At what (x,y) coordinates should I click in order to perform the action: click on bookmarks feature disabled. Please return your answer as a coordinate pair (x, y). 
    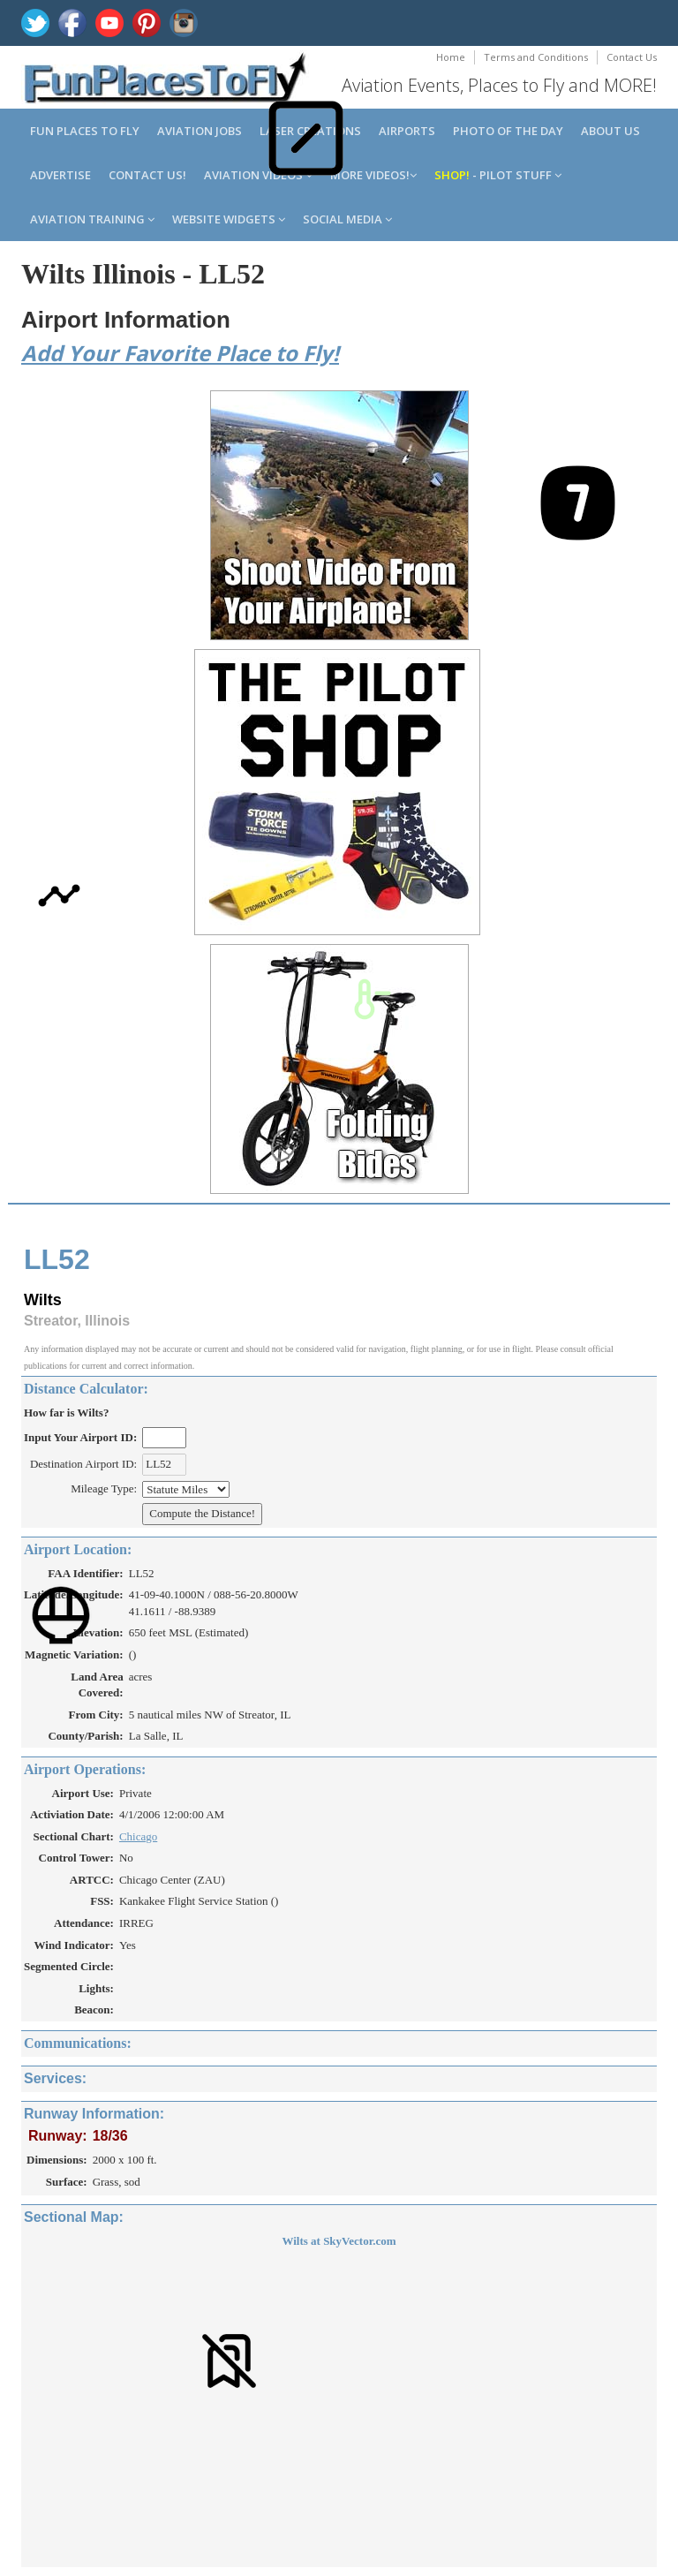
    Looking at the image, I should click on (229, 2361).